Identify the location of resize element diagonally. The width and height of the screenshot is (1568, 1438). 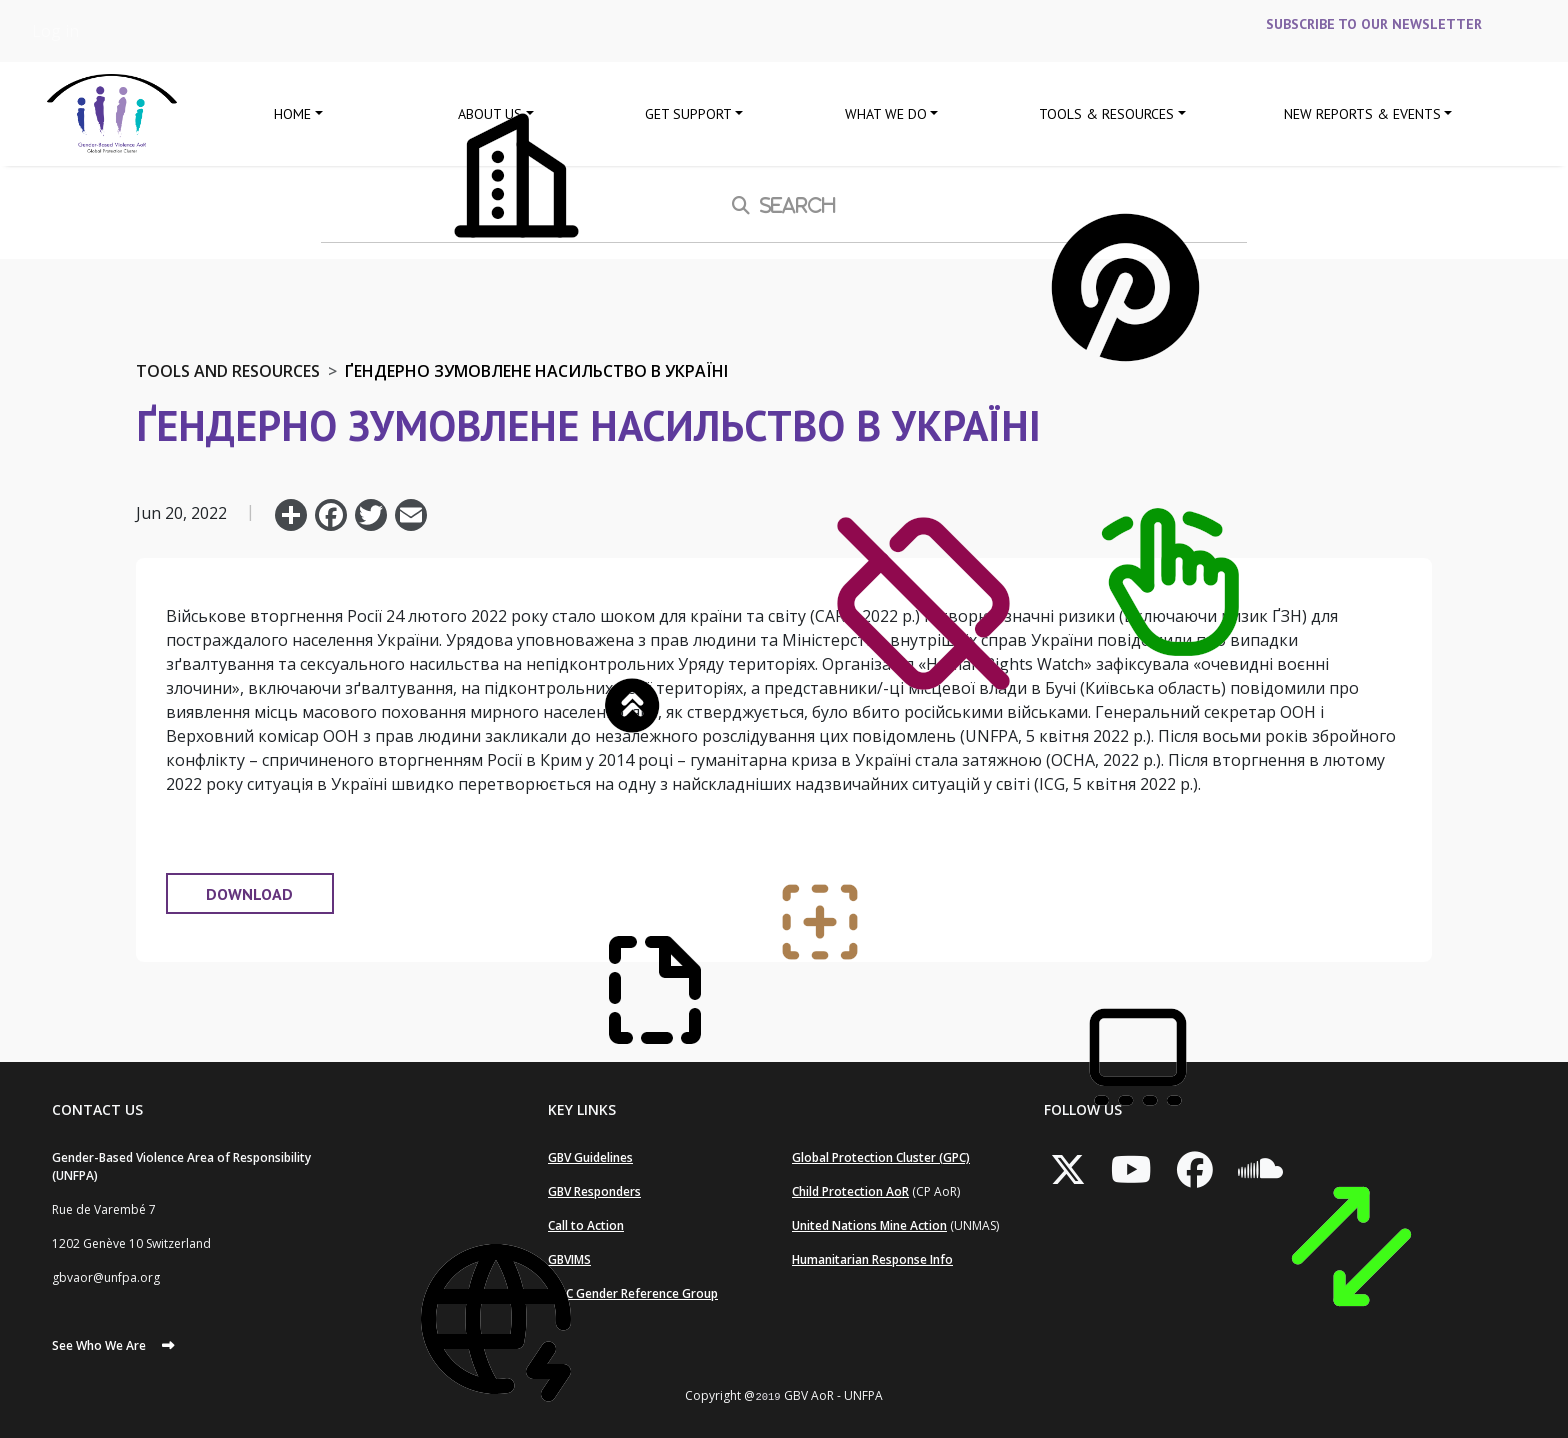
(1351, 1246).